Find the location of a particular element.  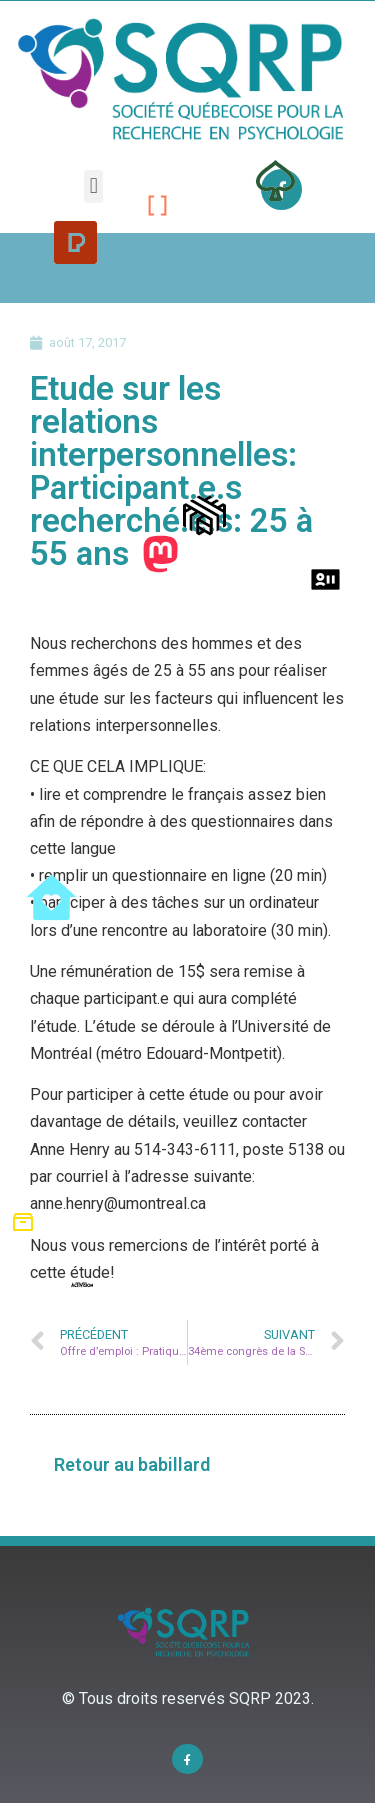

spade suit symbol for card games is located at coordinates (275, 181).